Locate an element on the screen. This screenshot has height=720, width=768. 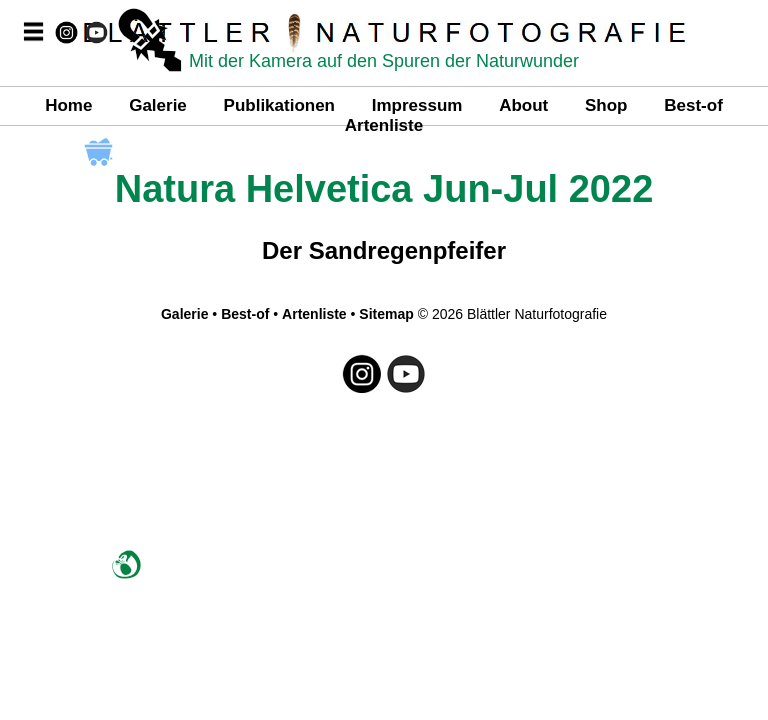
activate magnetic pulse ability is located at coordinates (150, 40).